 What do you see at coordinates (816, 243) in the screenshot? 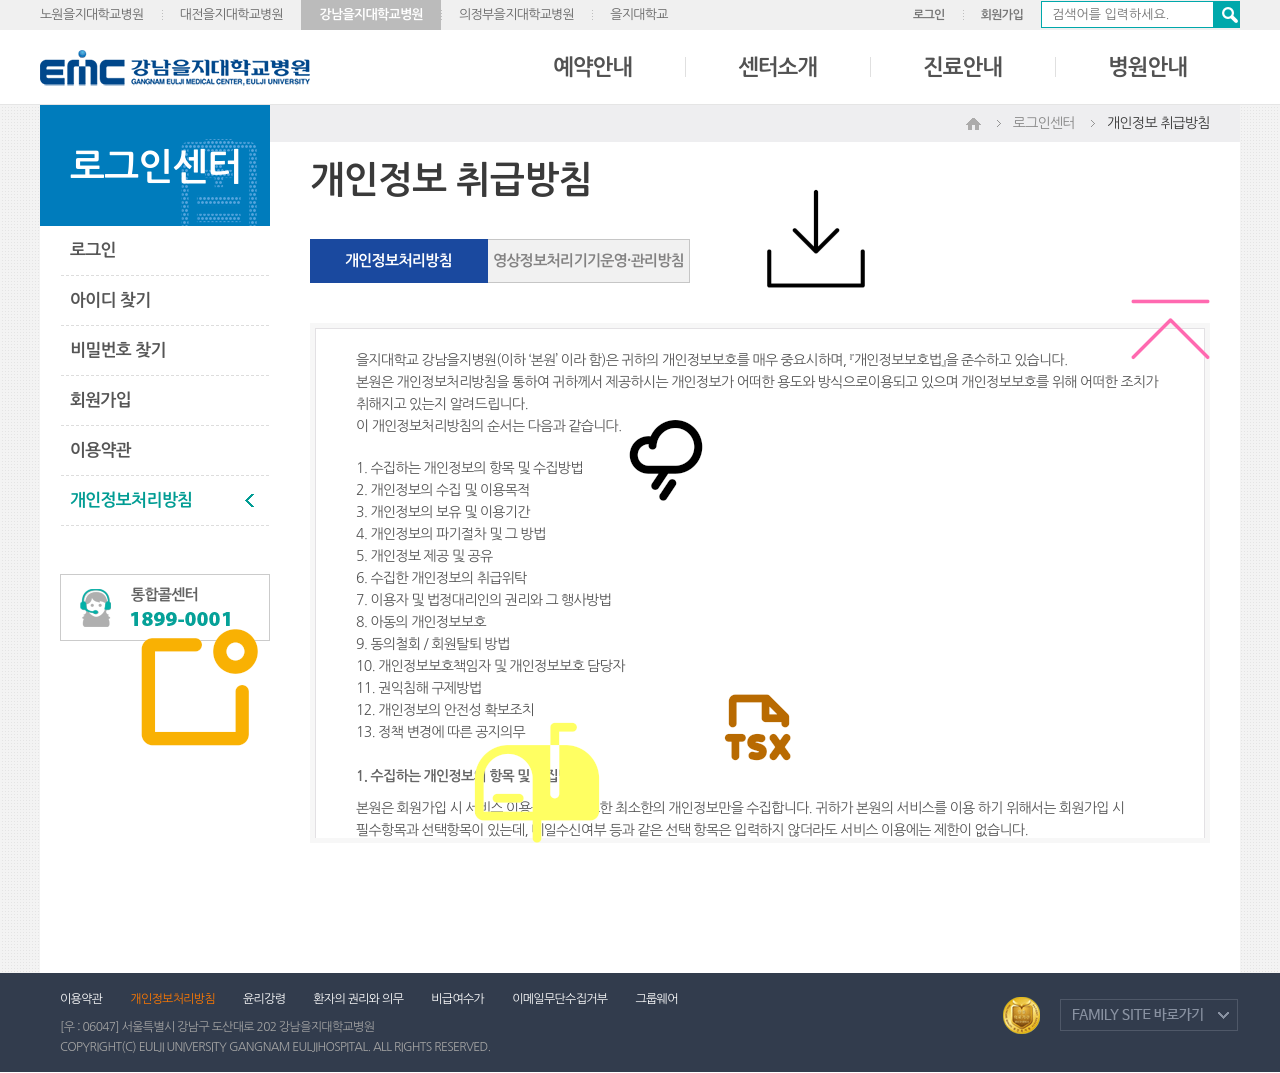
I see `download a file` at bounding box center [816, 243].